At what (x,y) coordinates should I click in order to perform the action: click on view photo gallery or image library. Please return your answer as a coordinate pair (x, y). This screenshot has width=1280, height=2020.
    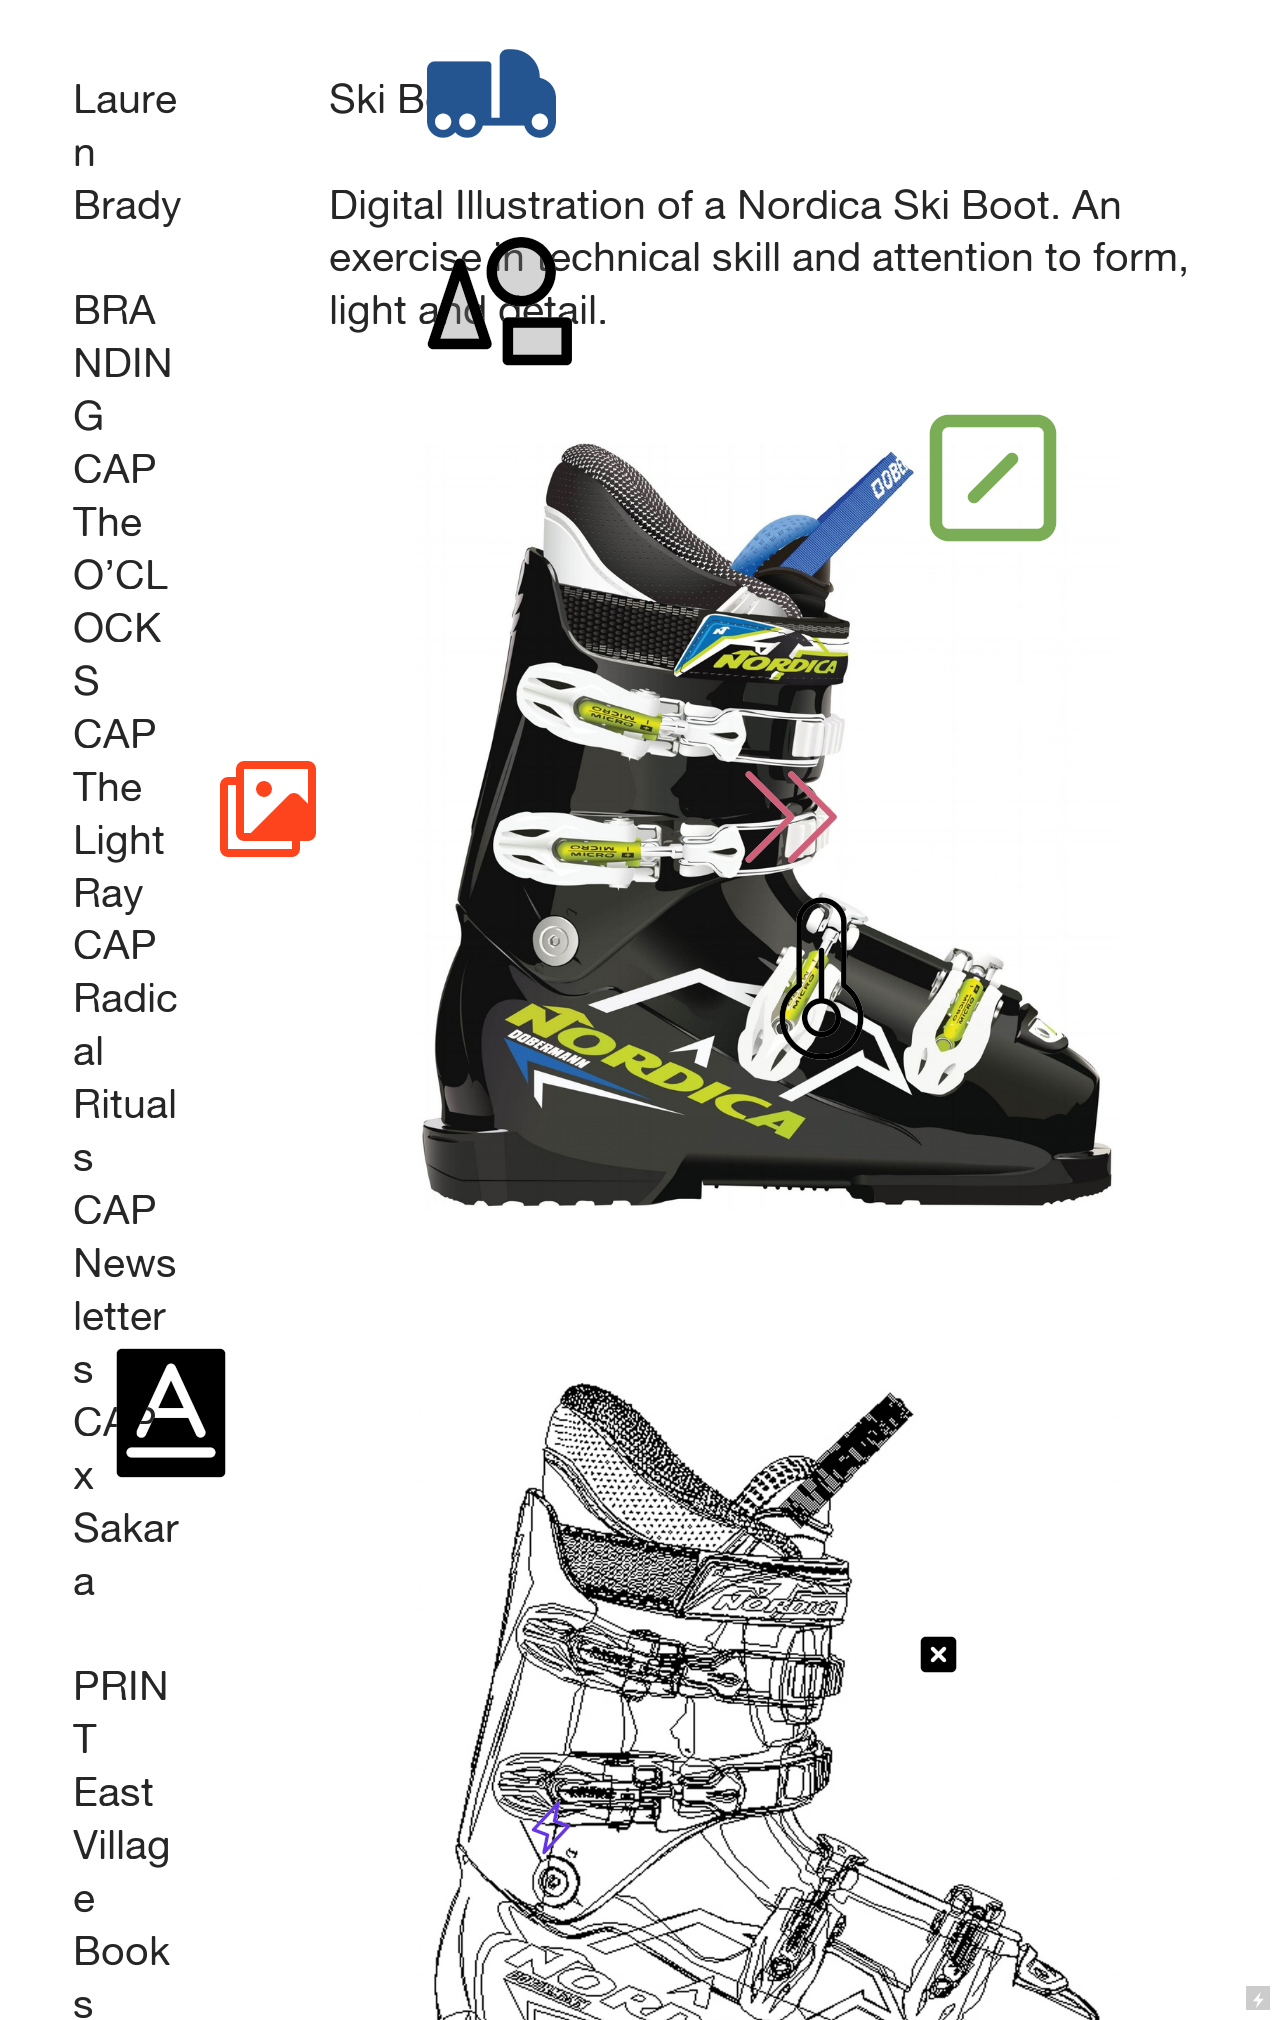
    Looking at the image, I should click on (268, 809).